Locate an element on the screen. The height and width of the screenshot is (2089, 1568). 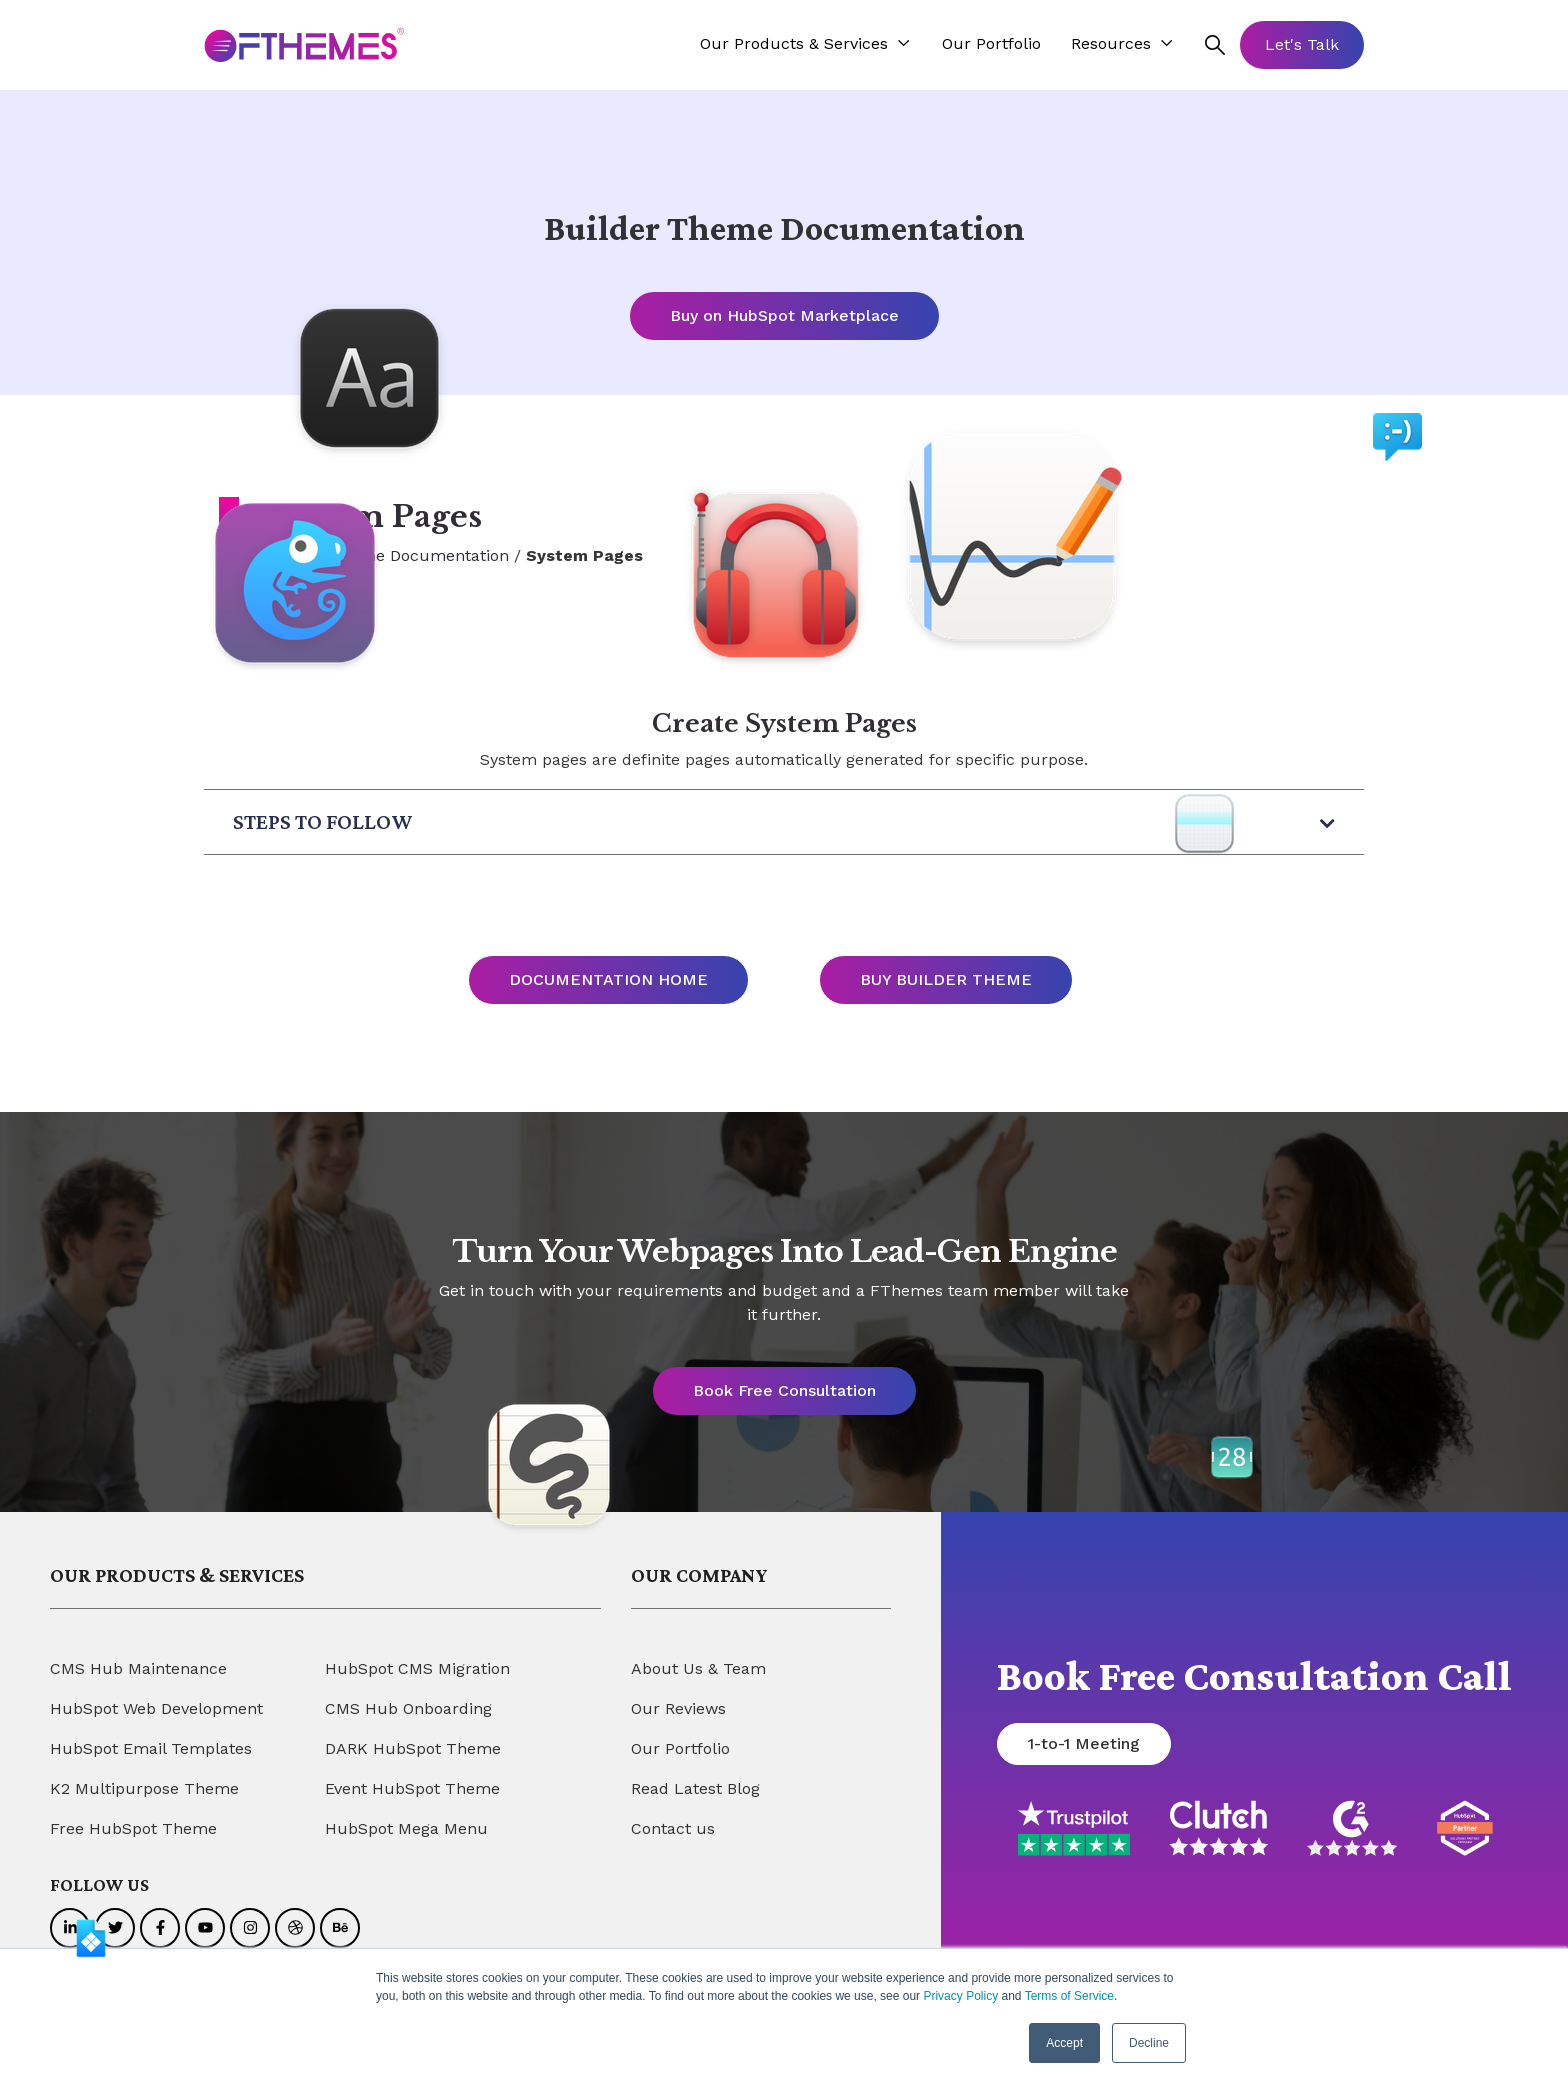
open rnote handwriting and note-taking app is located at coordinates (549, 1465).